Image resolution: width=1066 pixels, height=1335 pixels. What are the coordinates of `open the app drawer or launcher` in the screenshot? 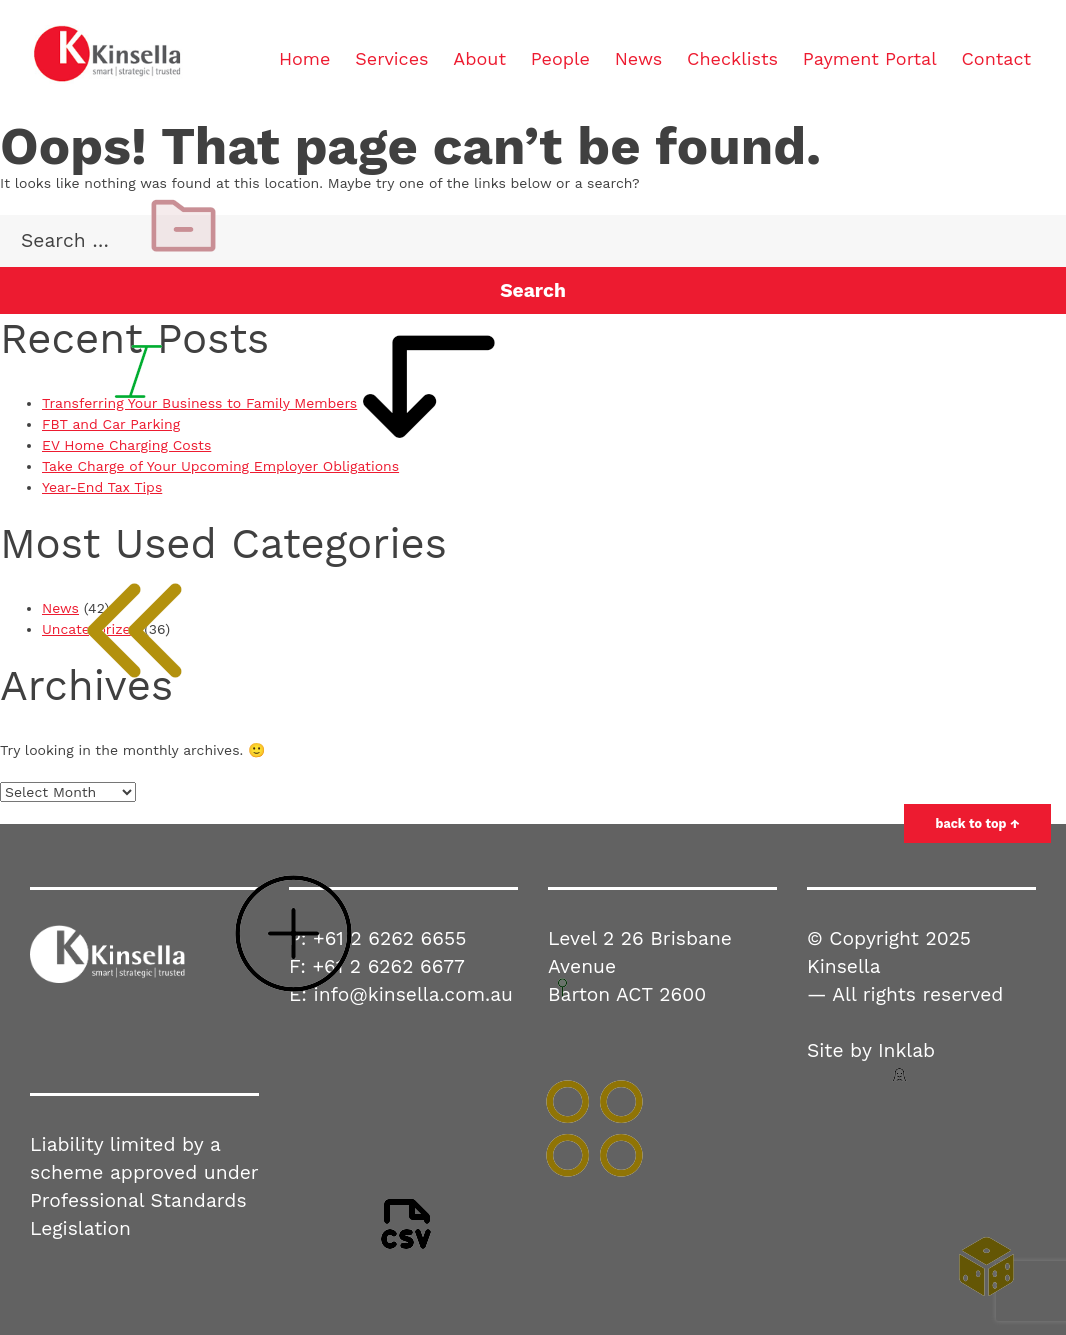 It's located at (594, 1128).